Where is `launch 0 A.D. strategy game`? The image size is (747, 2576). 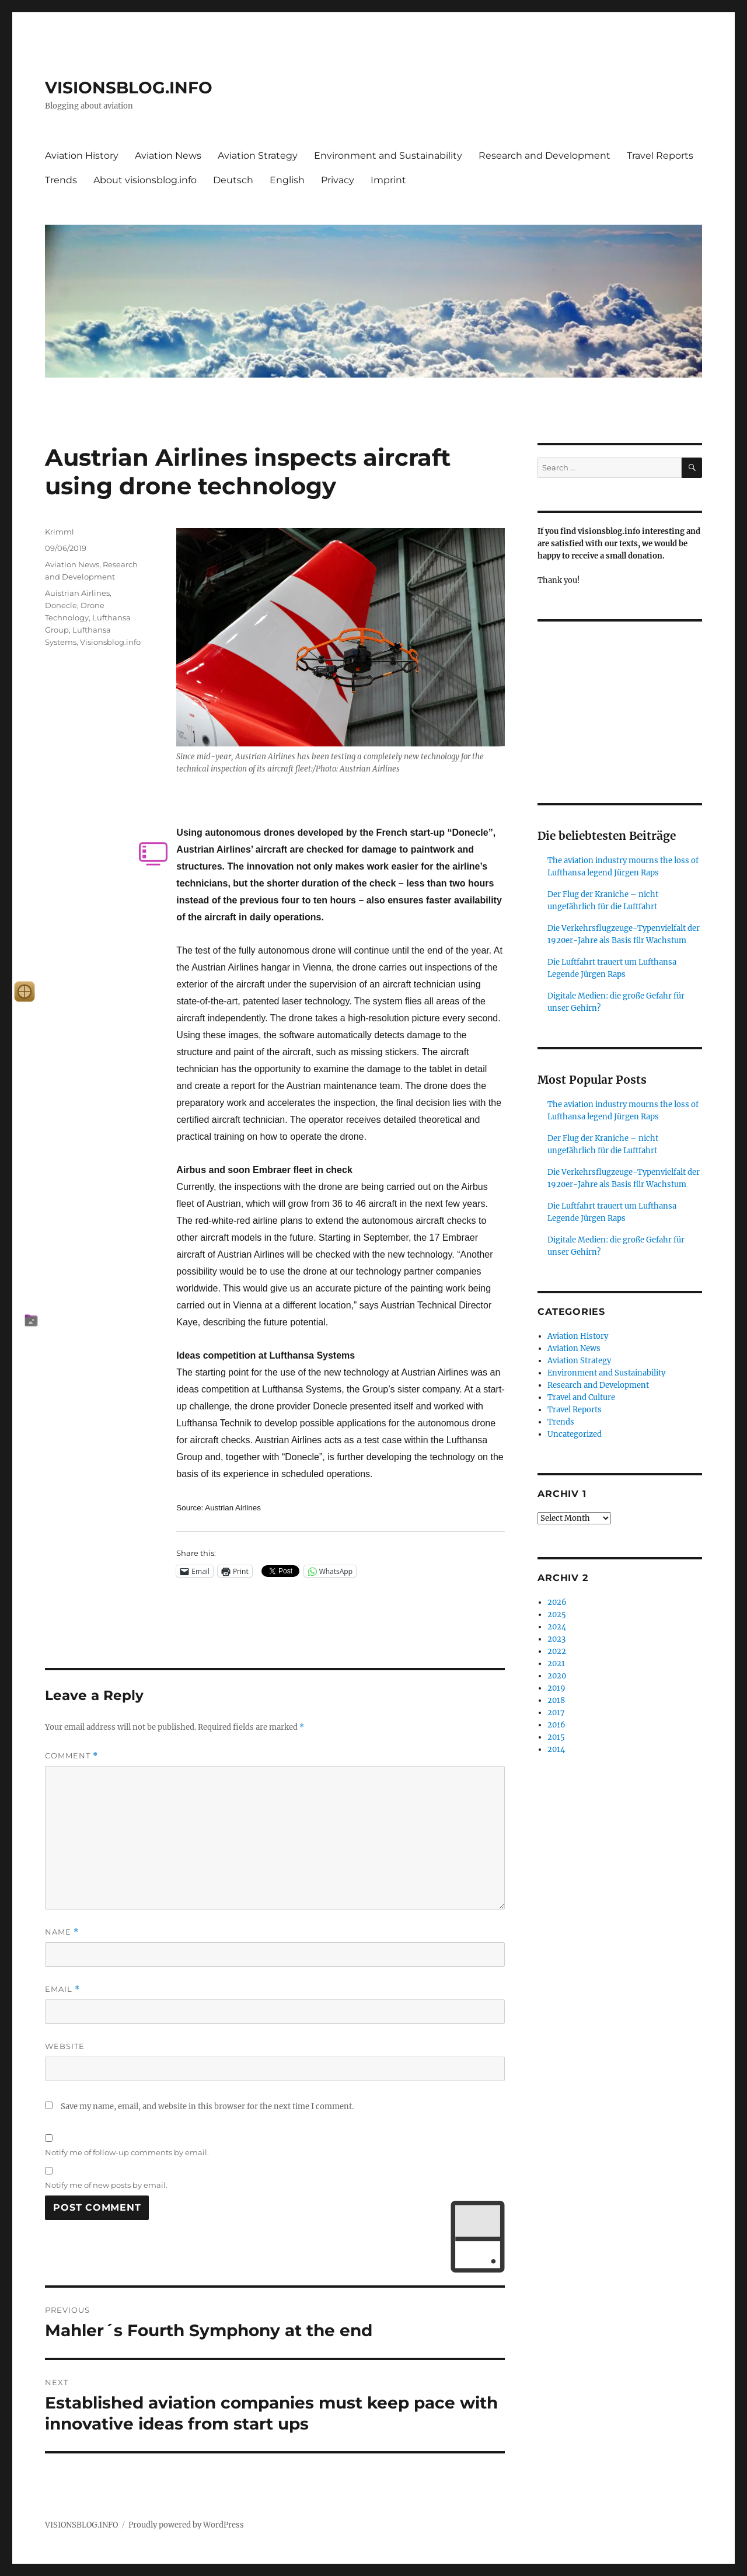
launch 0 A.D. strategy game is located at coordinates (25, 992).